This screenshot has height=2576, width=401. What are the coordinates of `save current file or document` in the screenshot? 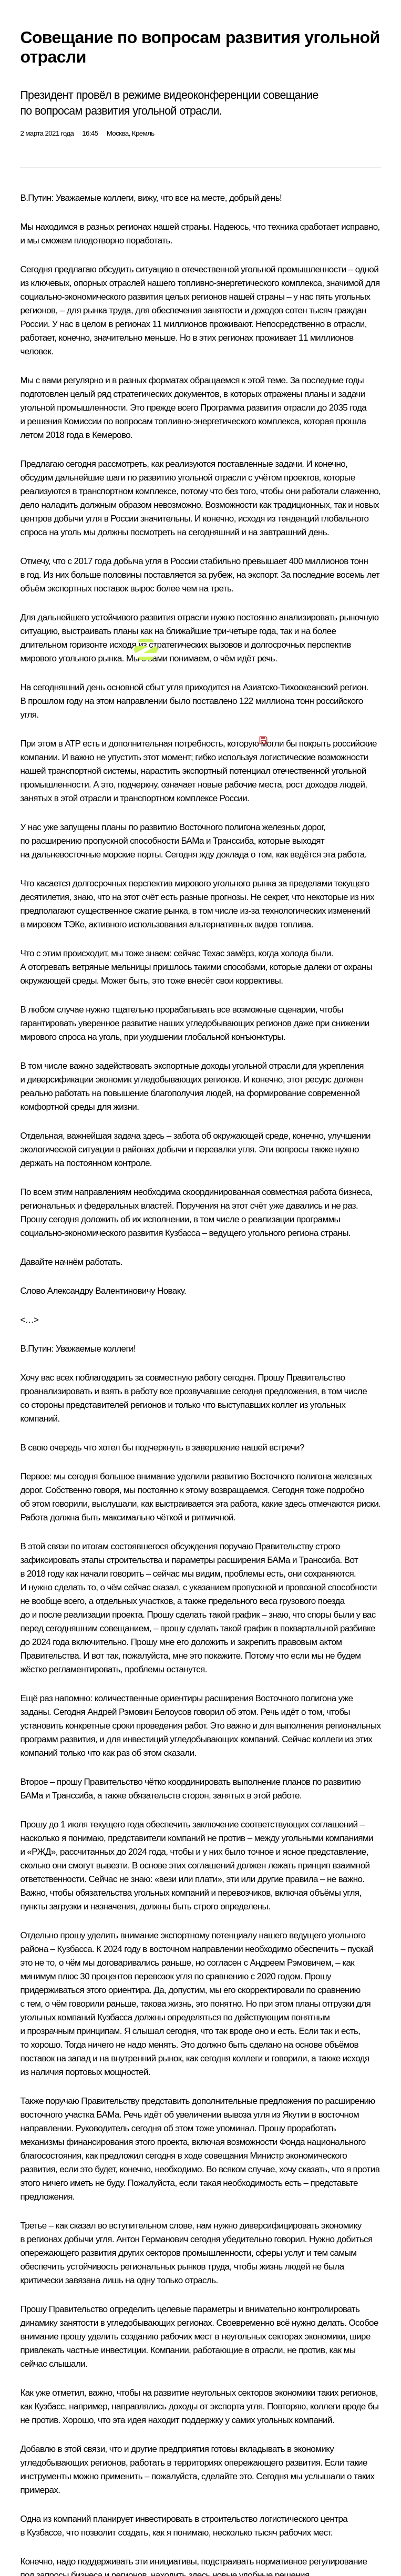 It's located at (263, 740).